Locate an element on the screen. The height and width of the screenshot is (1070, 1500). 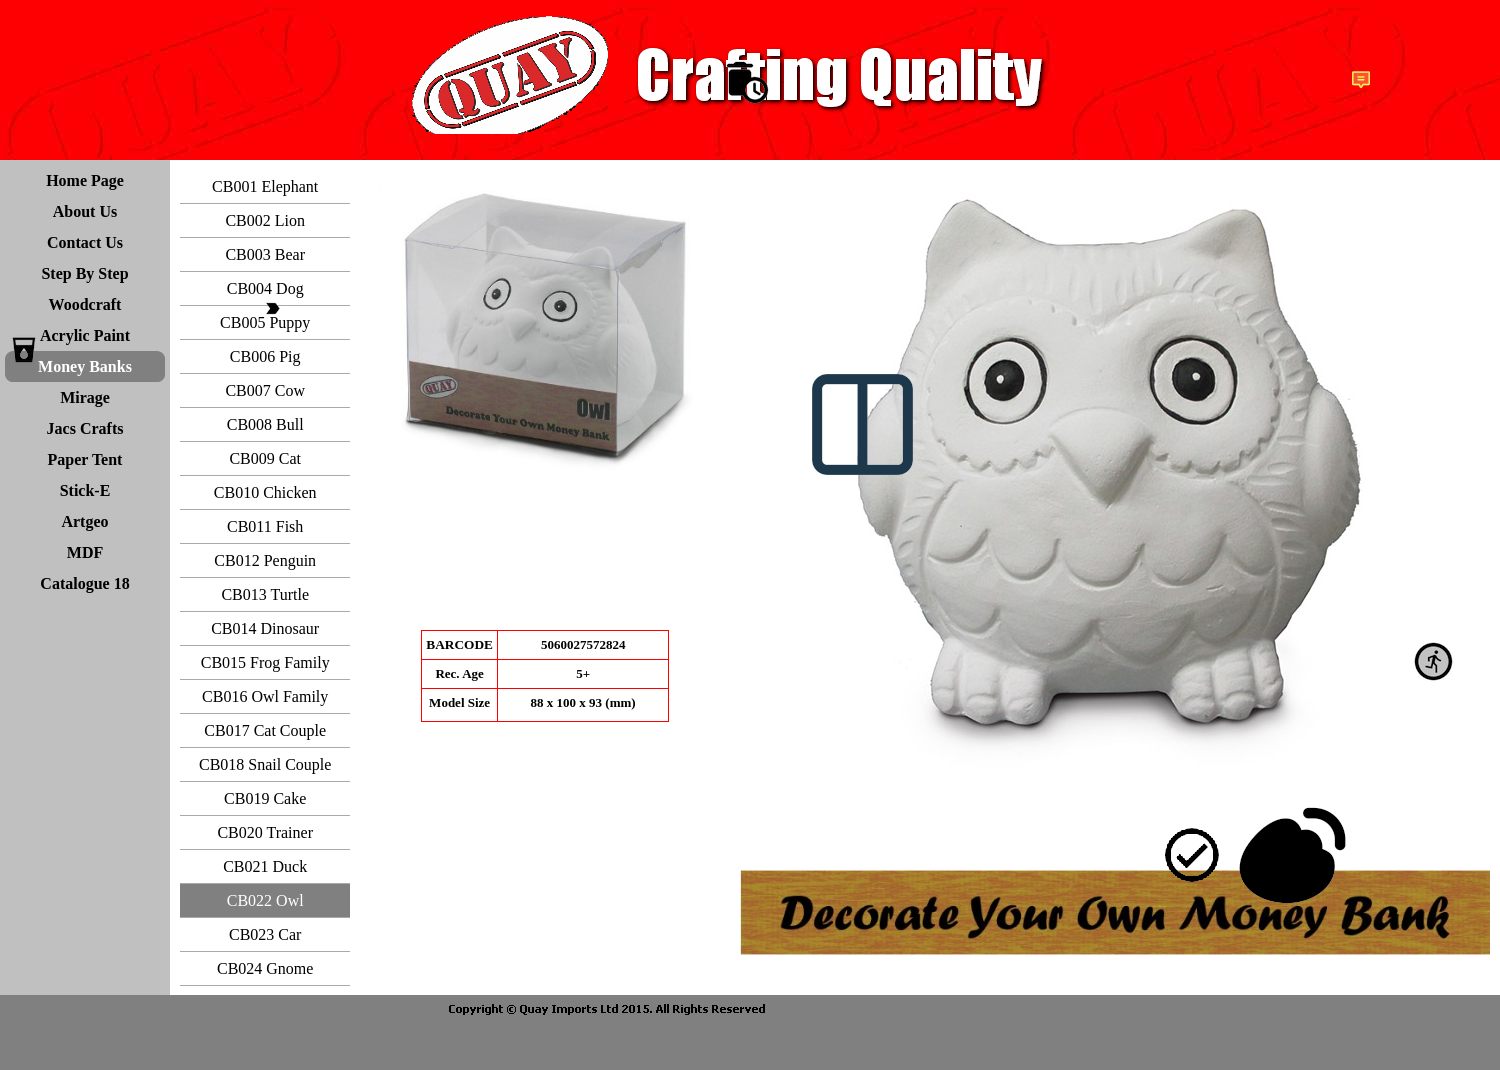
indicates a successfully completed action is located at coordinates (1192, 855).